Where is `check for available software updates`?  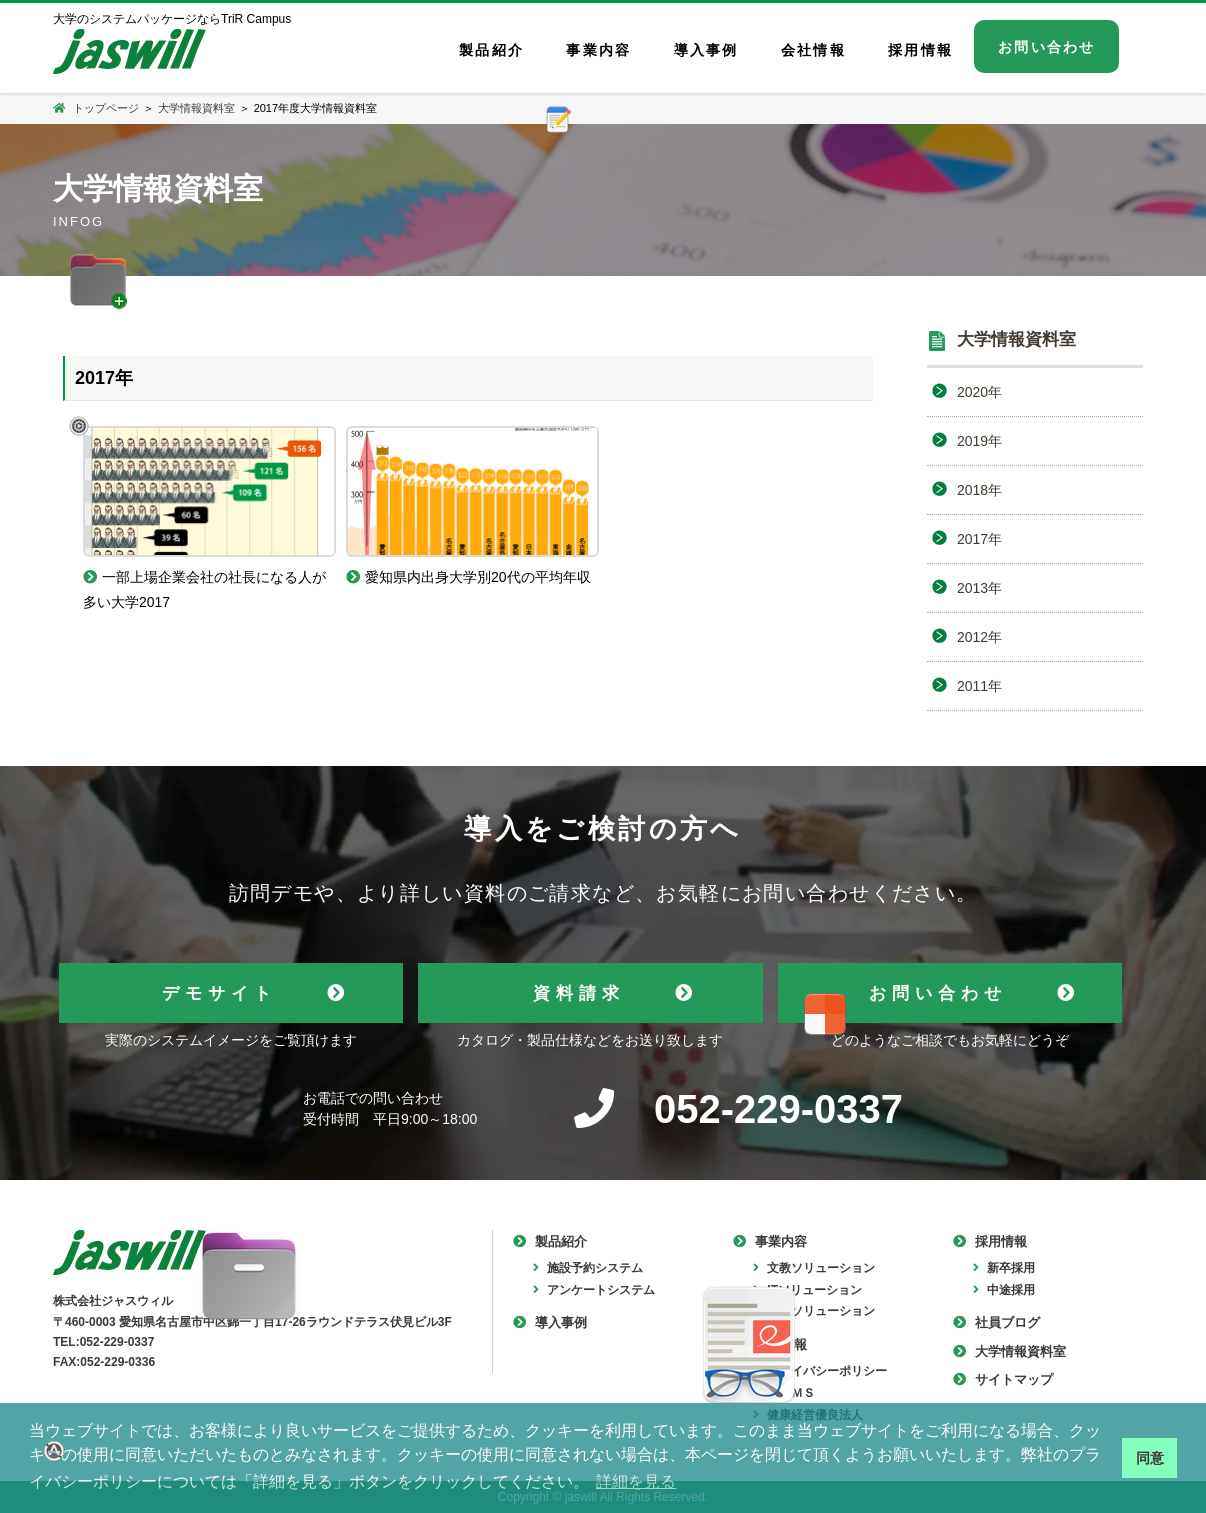 check for available software updates is located at coordinates (54, 1451).